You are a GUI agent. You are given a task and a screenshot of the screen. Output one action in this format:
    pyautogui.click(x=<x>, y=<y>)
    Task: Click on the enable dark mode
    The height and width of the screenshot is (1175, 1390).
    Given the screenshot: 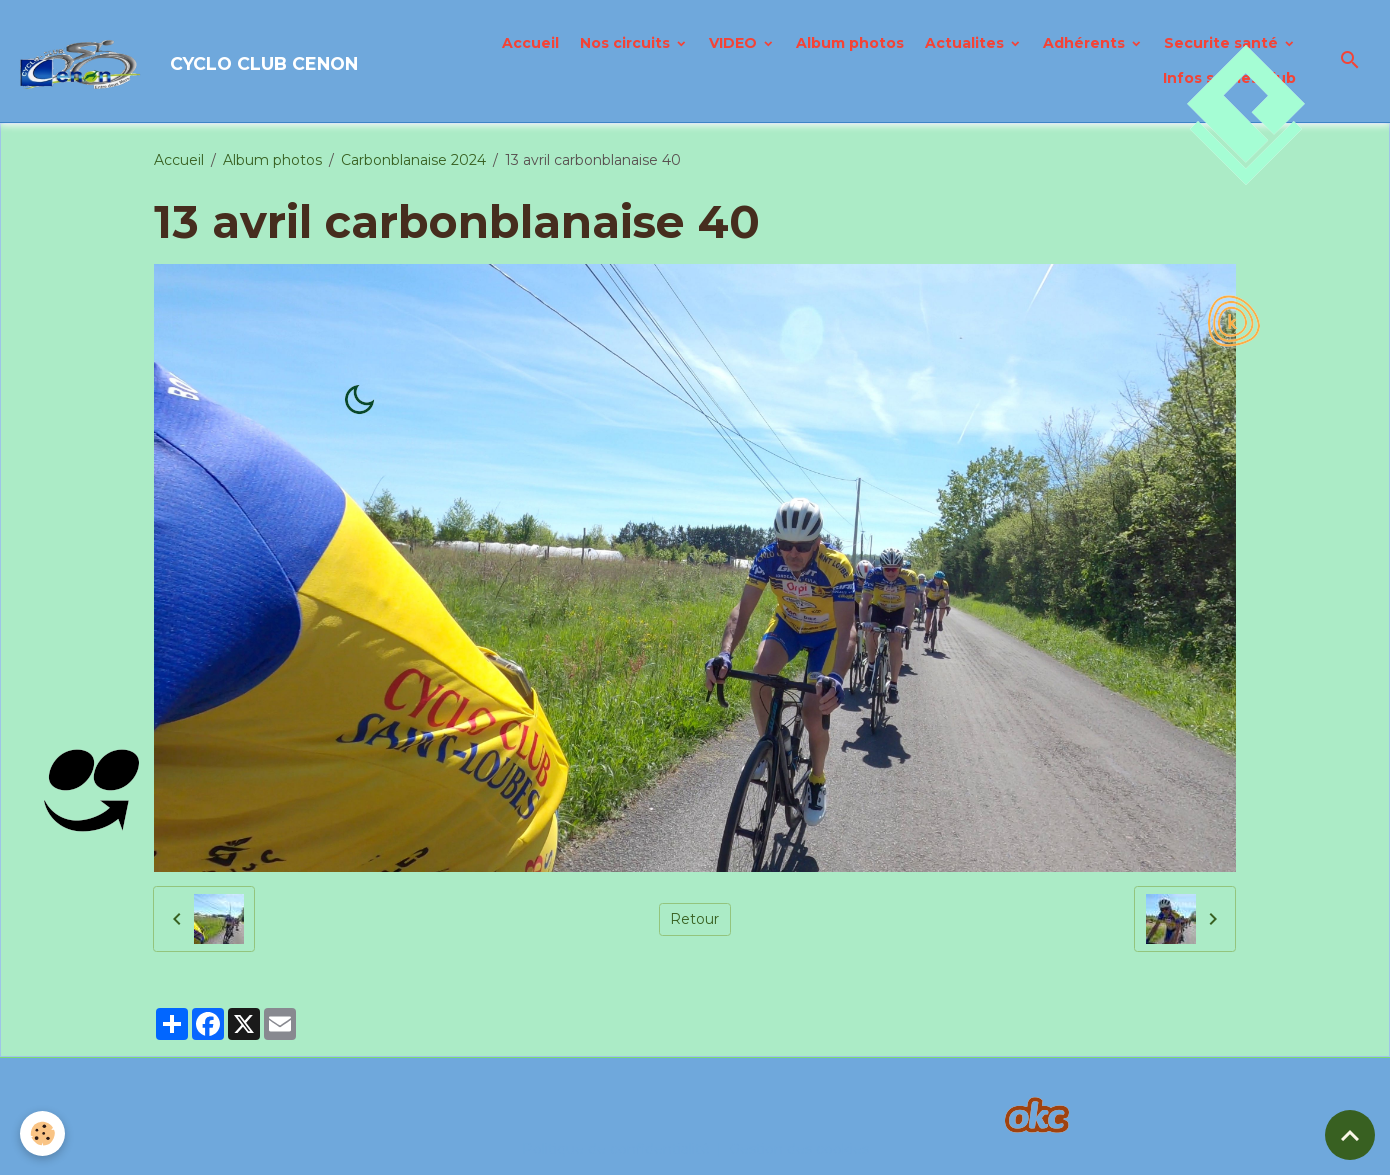 What is the action you would take?
    pyautogui.click(x=359, y=399)
    